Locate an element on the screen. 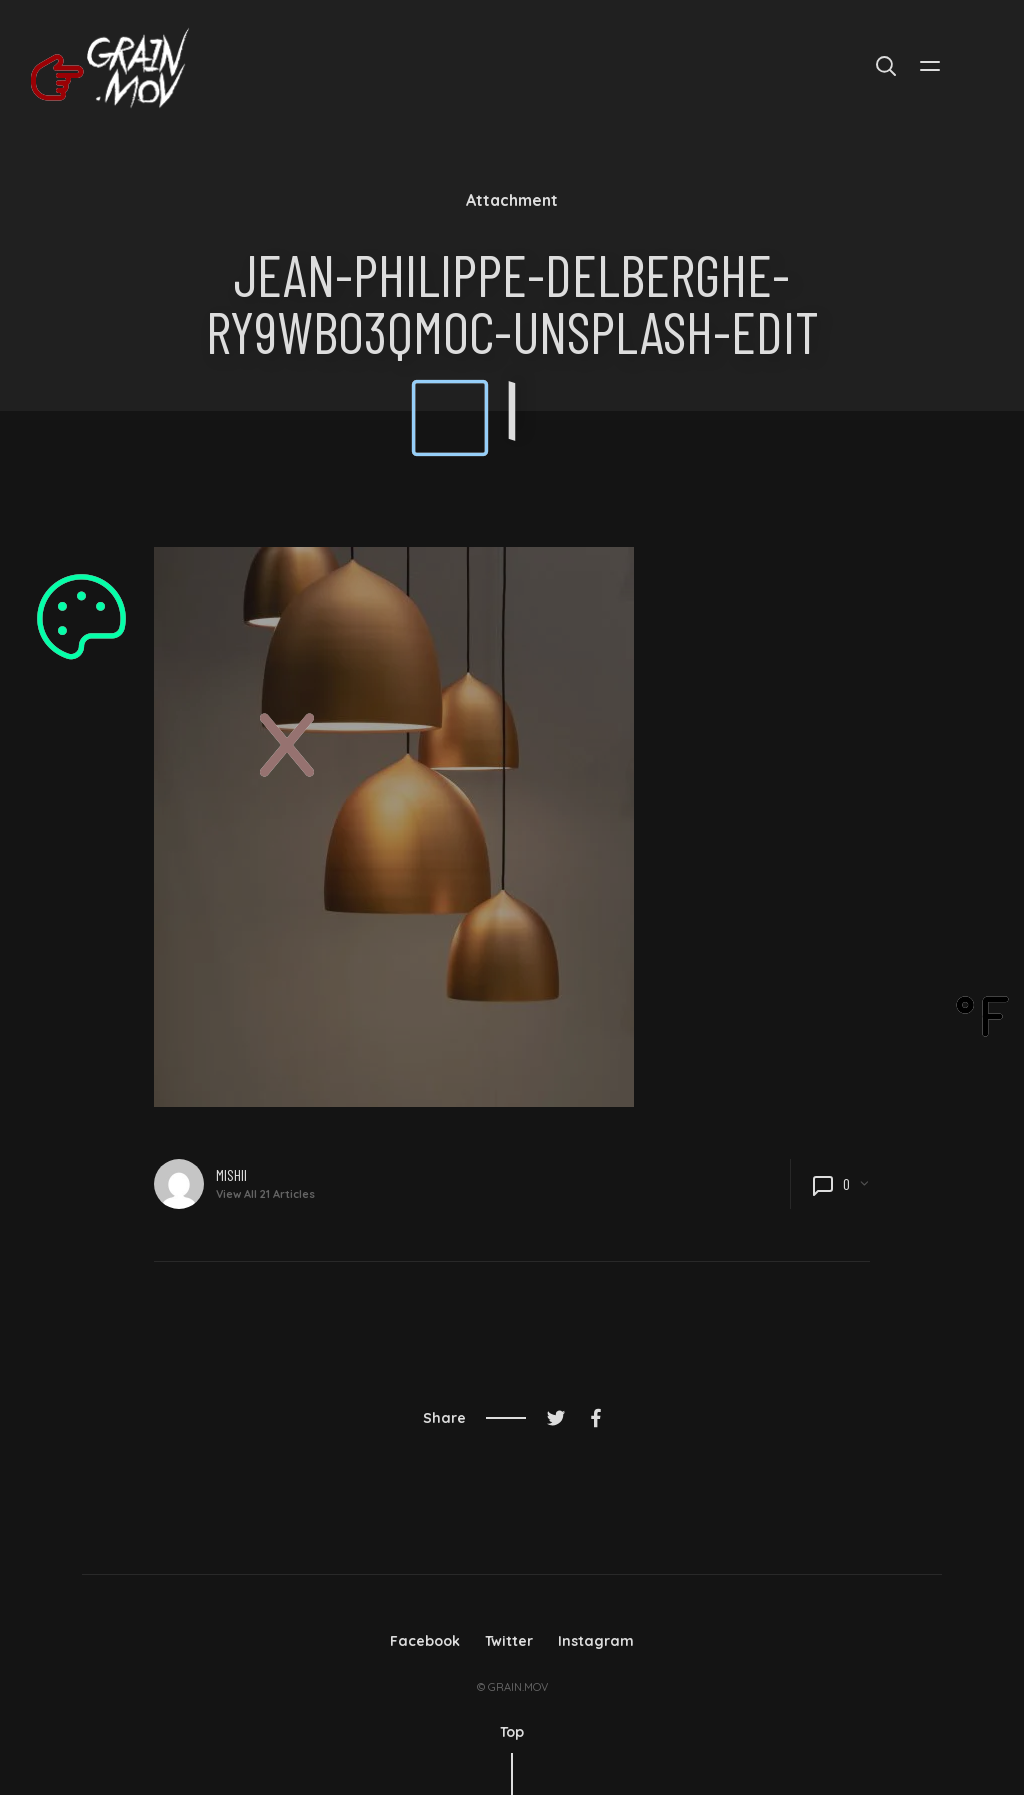 The image size is (1024, 1795). display temperature in fahrenheit is located at coordinates (982, 1016).